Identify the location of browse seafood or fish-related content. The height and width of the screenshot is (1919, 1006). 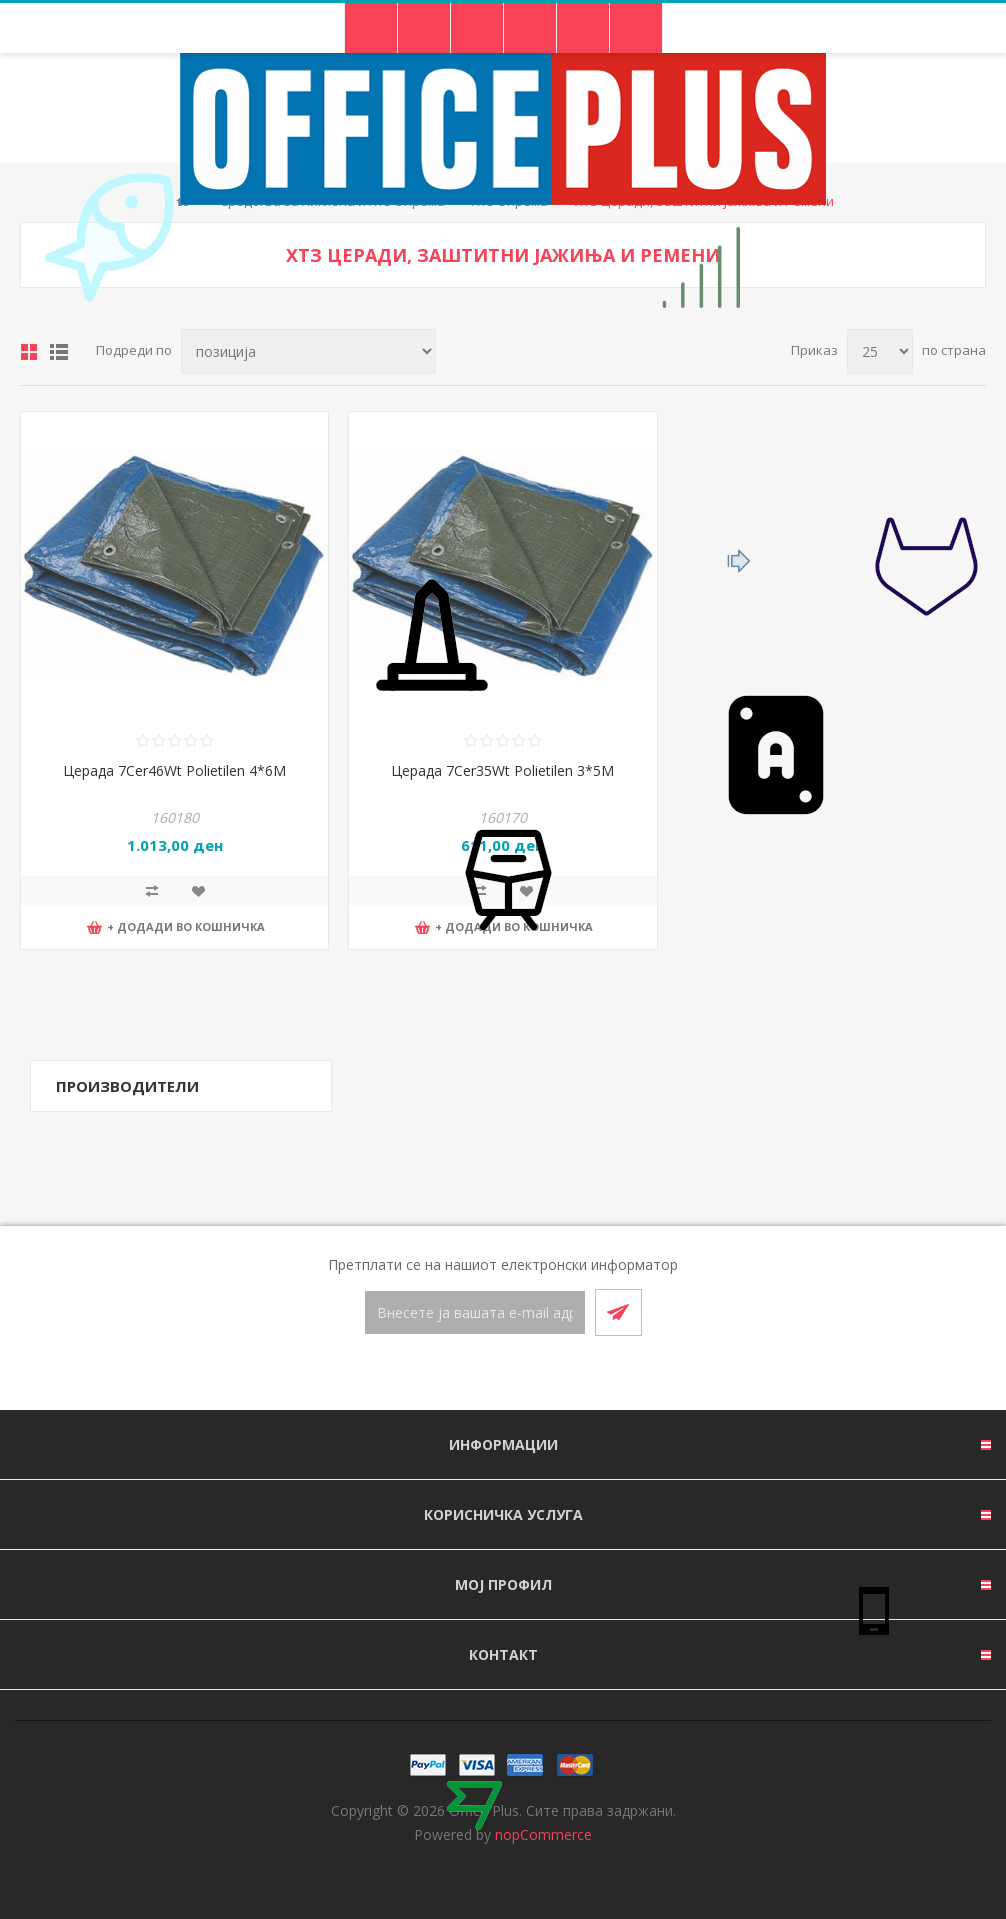
(116, 231).